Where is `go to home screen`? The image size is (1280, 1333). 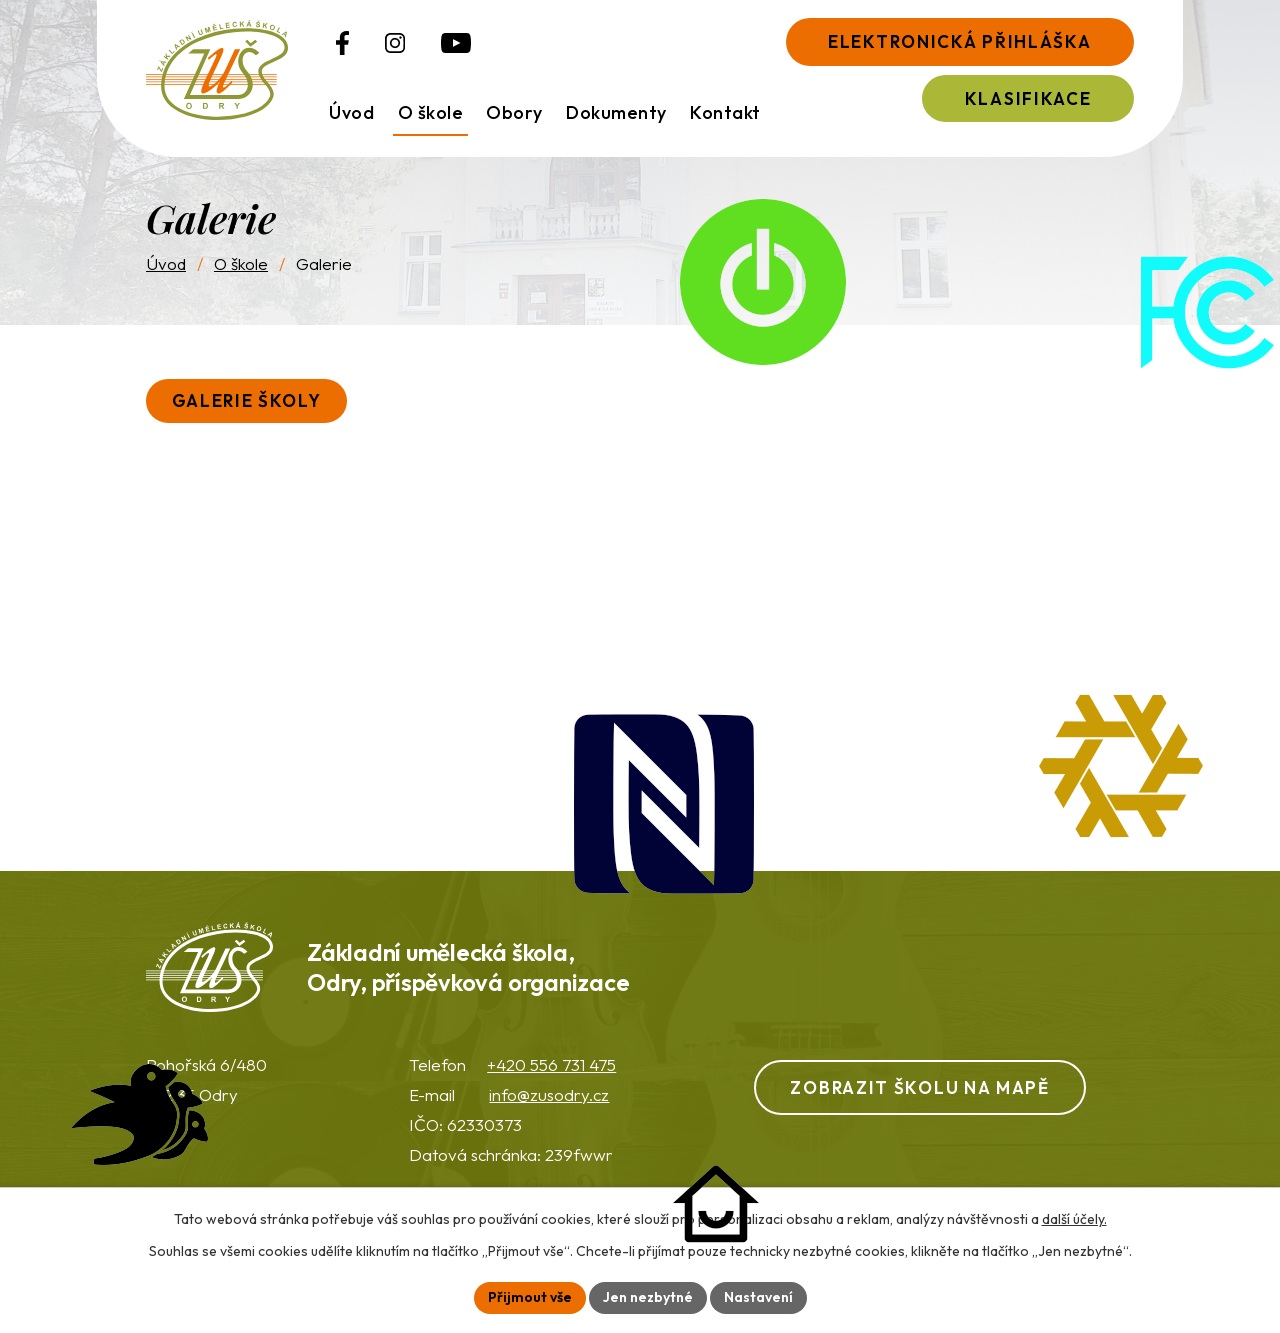 go to home screen is located at coordinates (716, 1207).